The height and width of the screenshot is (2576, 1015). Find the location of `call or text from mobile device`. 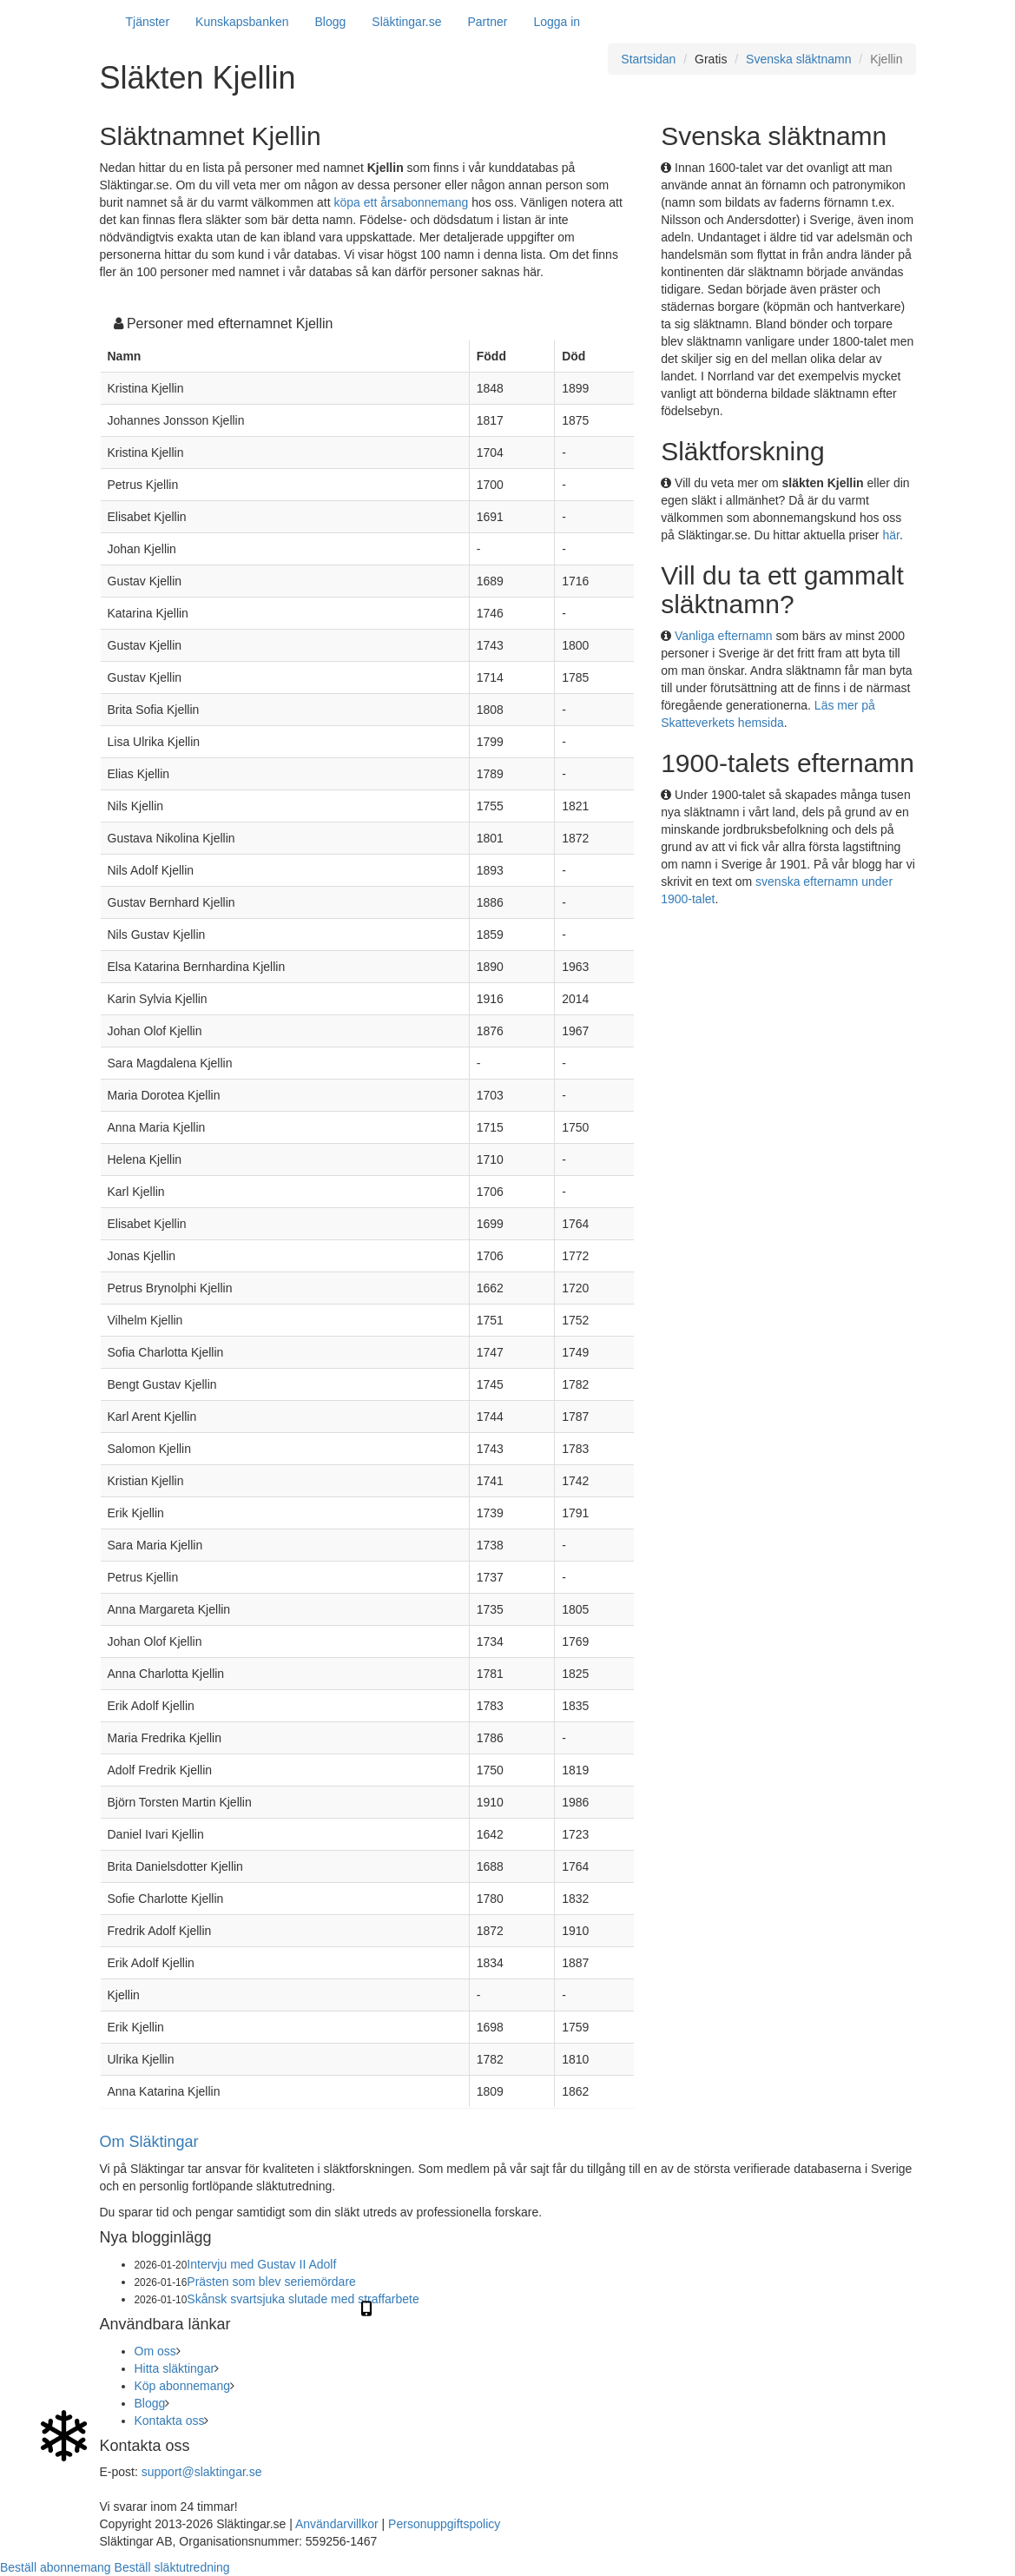

call or text from mobile device is located at coordinates (366, 2308).